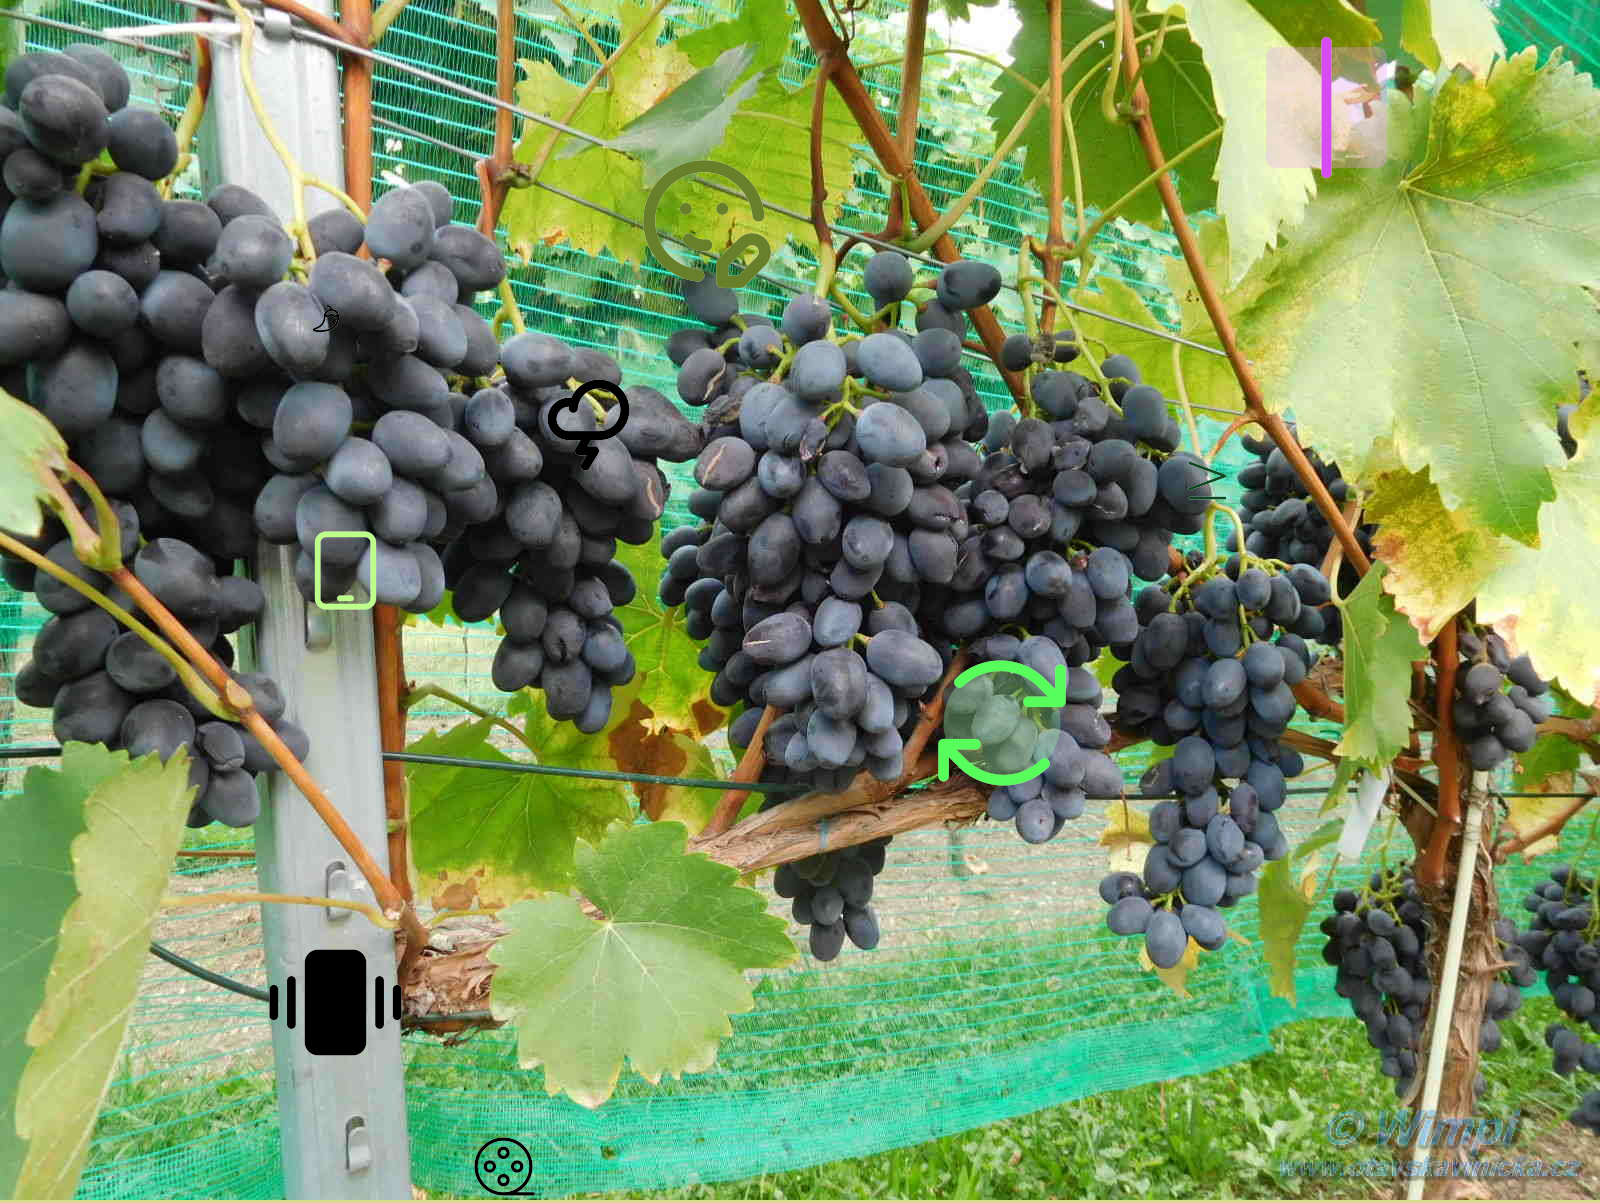 This screenshot has height=1203, width=1600. What do you see at coordinates (1206, 481) in the screenshot?
I see `indicates a value is greater than or equal to a threshold` at bounding box center [1206, 481].